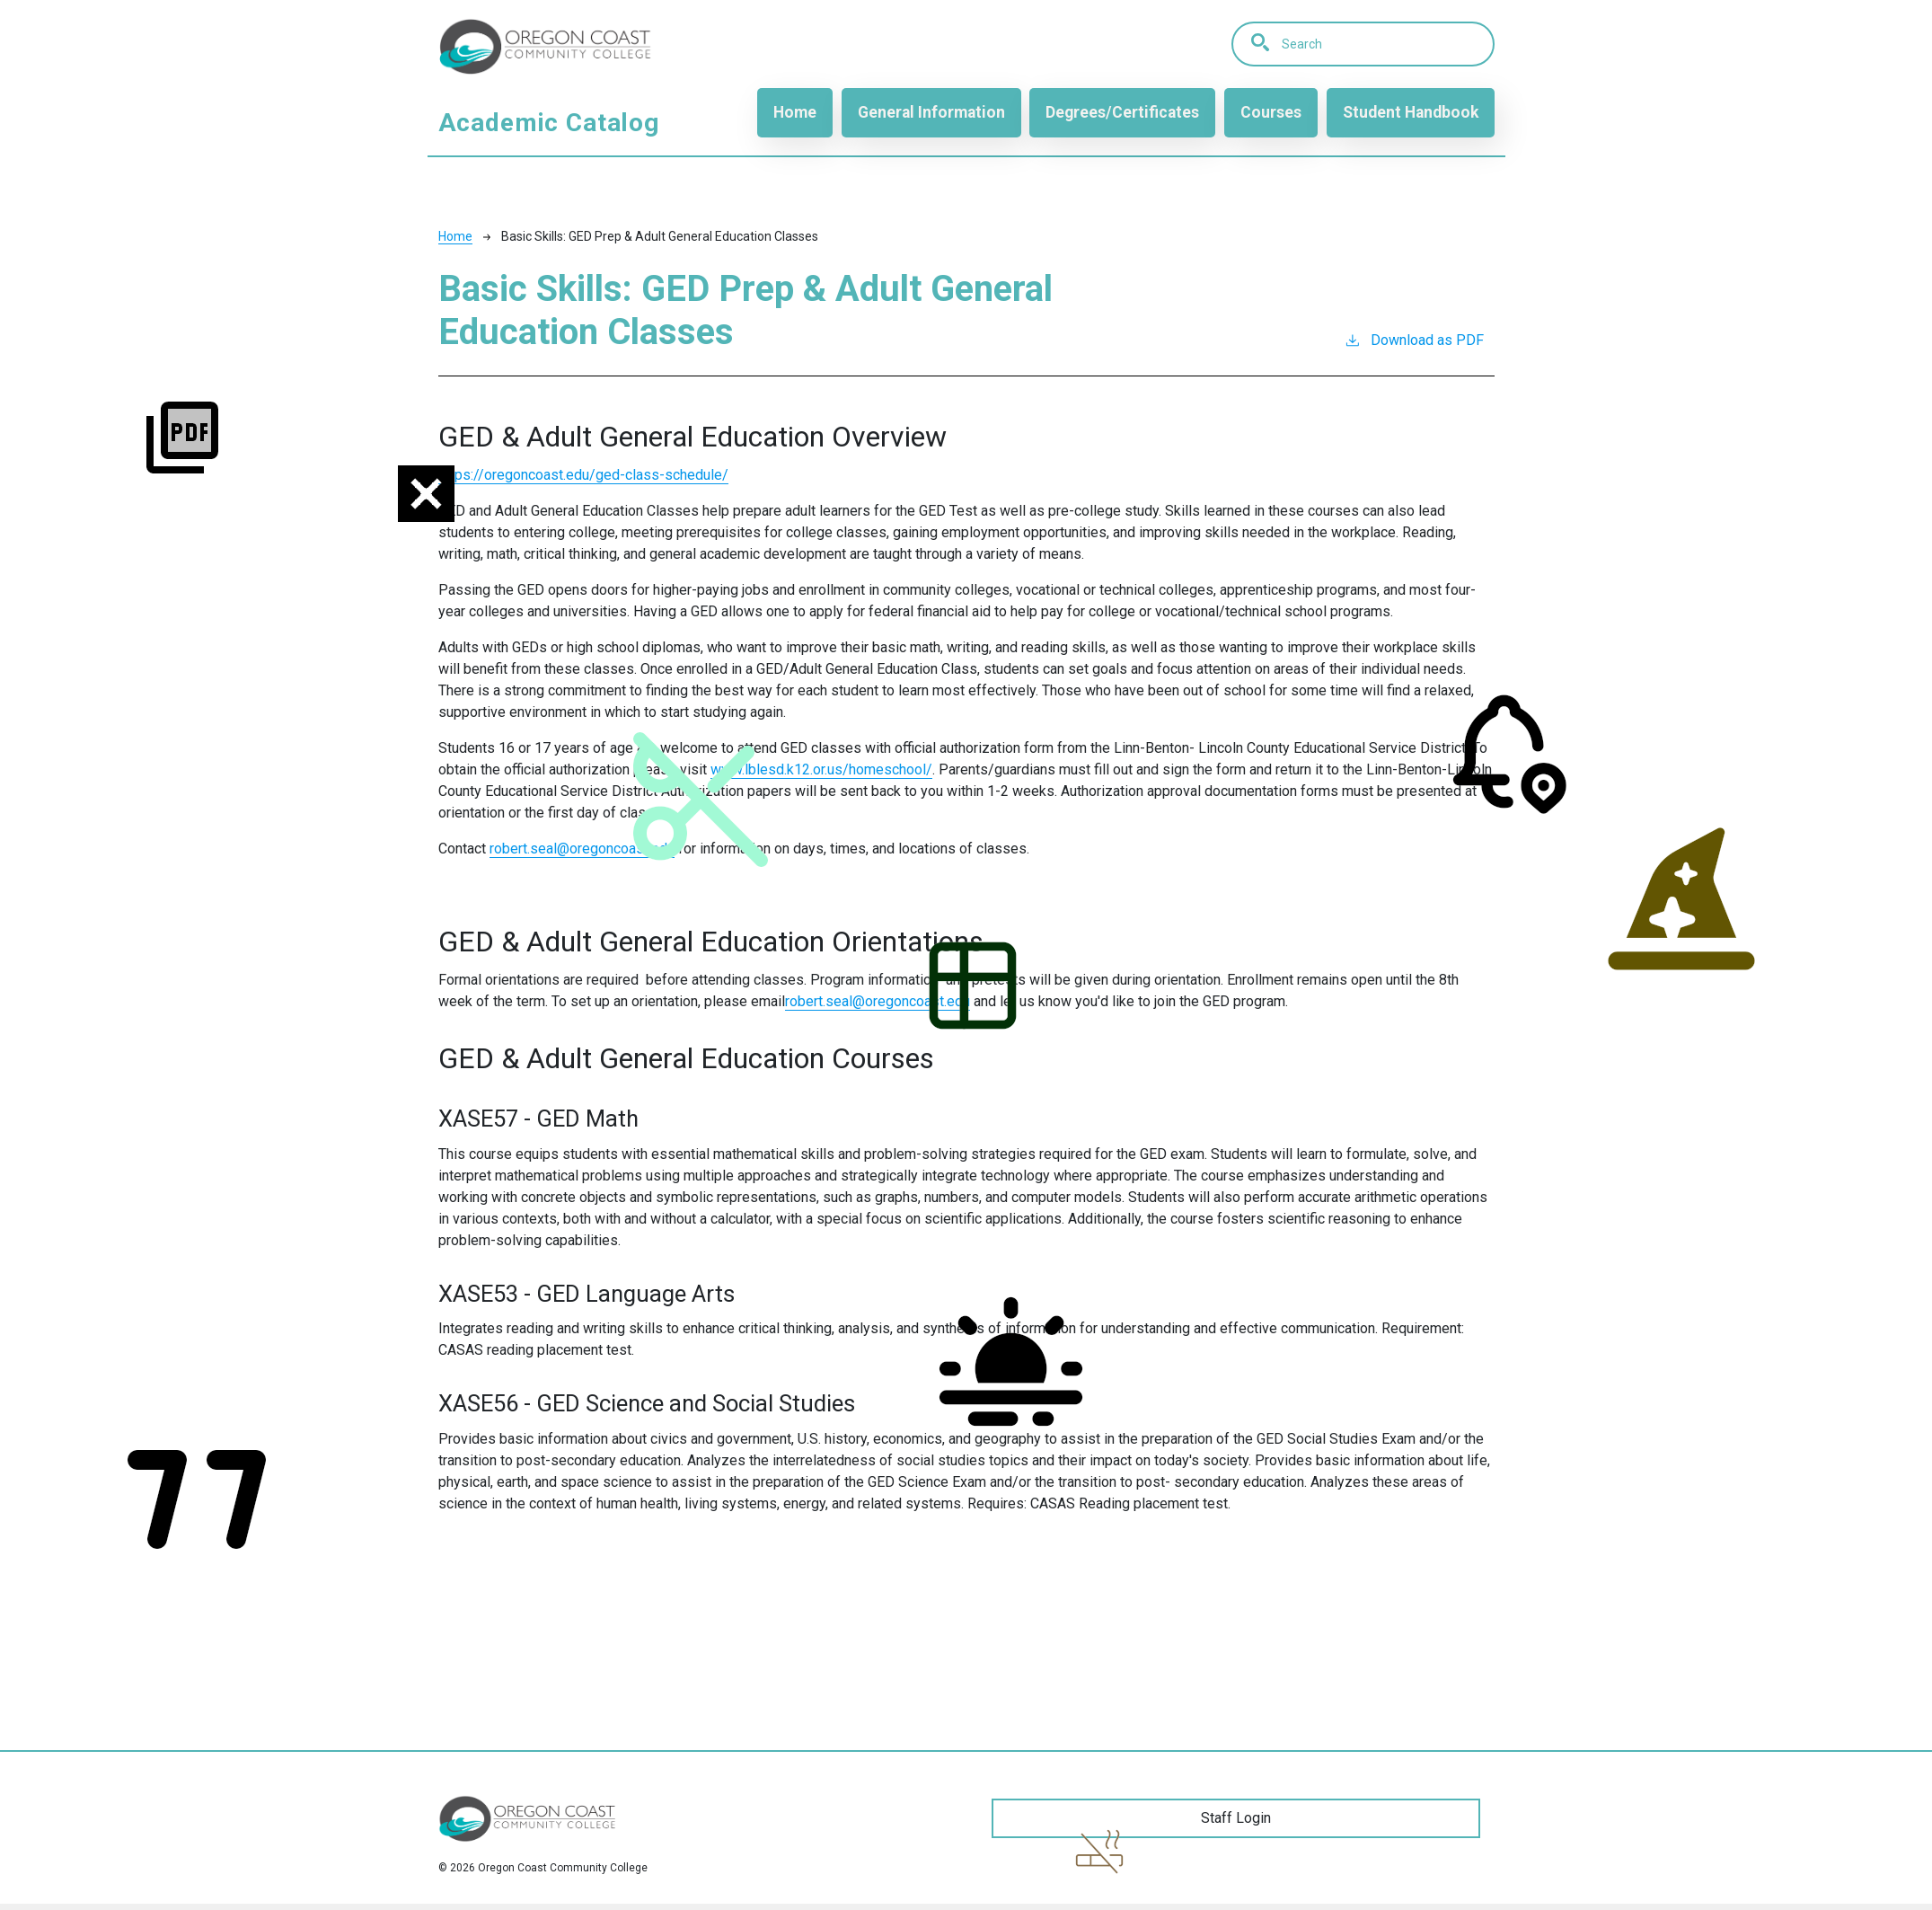 The width and height of the screenshot is (1932, 1910). Describe the element at coordinates (1099, 1853) in the screenshot. I see `indicates a no smoking zone` at that location.